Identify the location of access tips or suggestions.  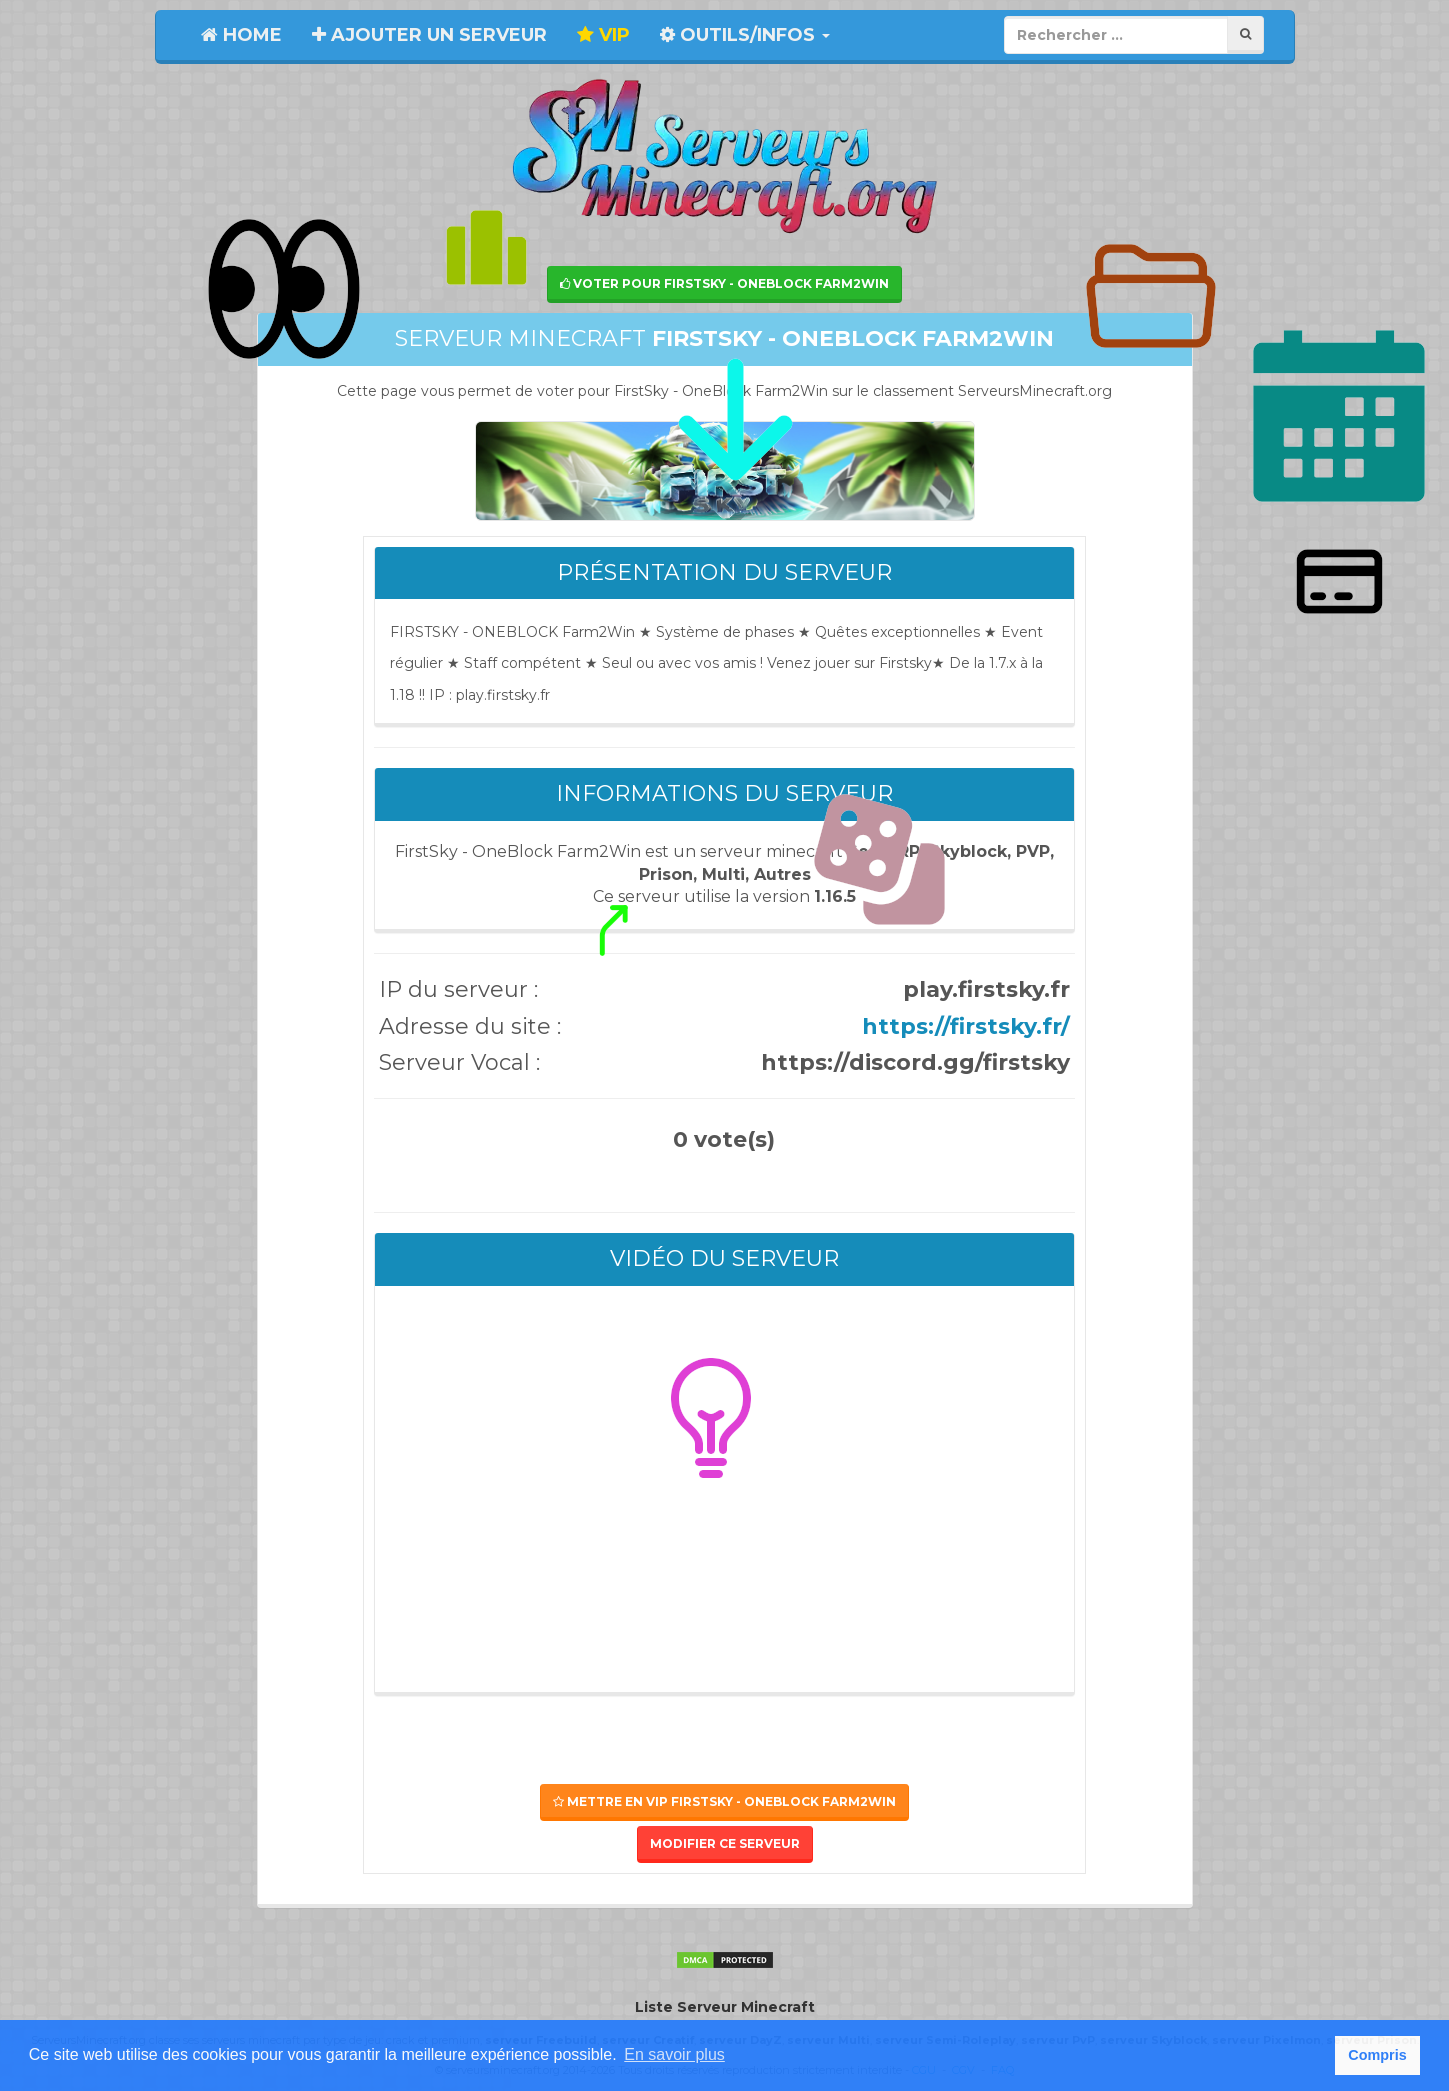
(711, 1418).